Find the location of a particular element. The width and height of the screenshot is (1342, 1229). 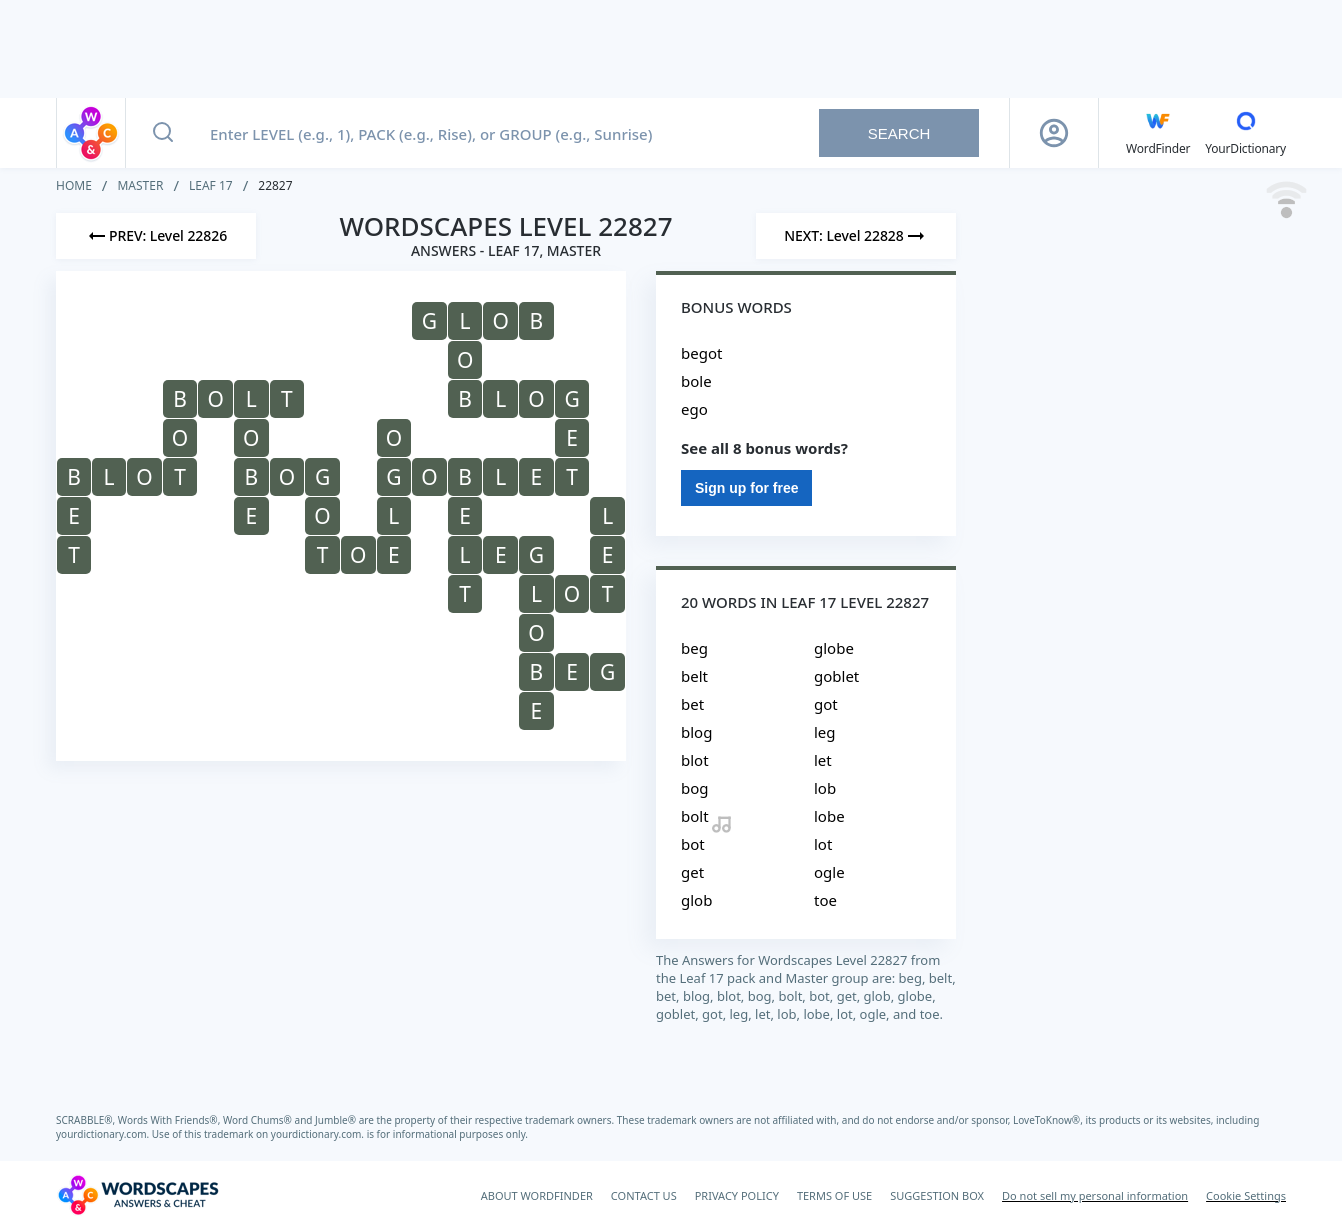

open your music folder is located at coordinates (722, 824).